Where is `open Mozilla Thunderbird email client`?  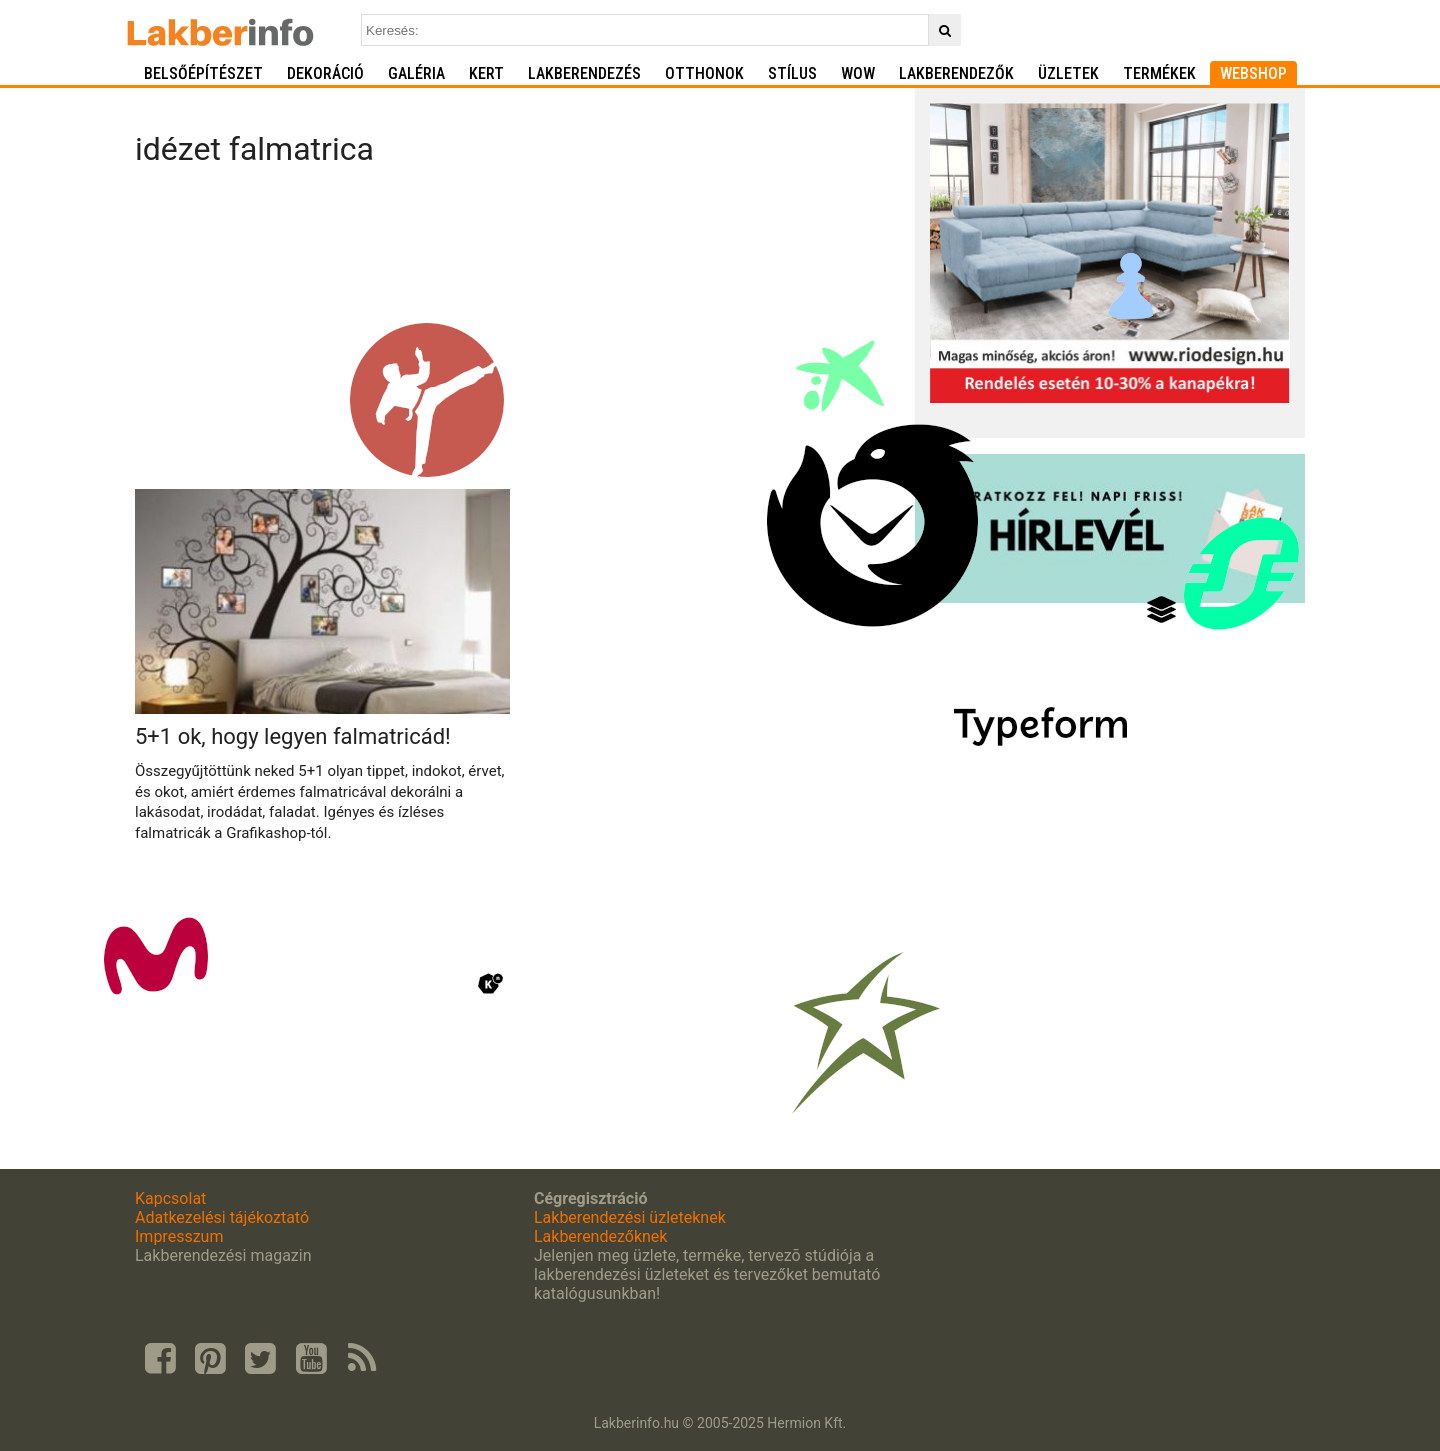 open Mozilla Thunderbird email client is located at coordinates (872, 525).